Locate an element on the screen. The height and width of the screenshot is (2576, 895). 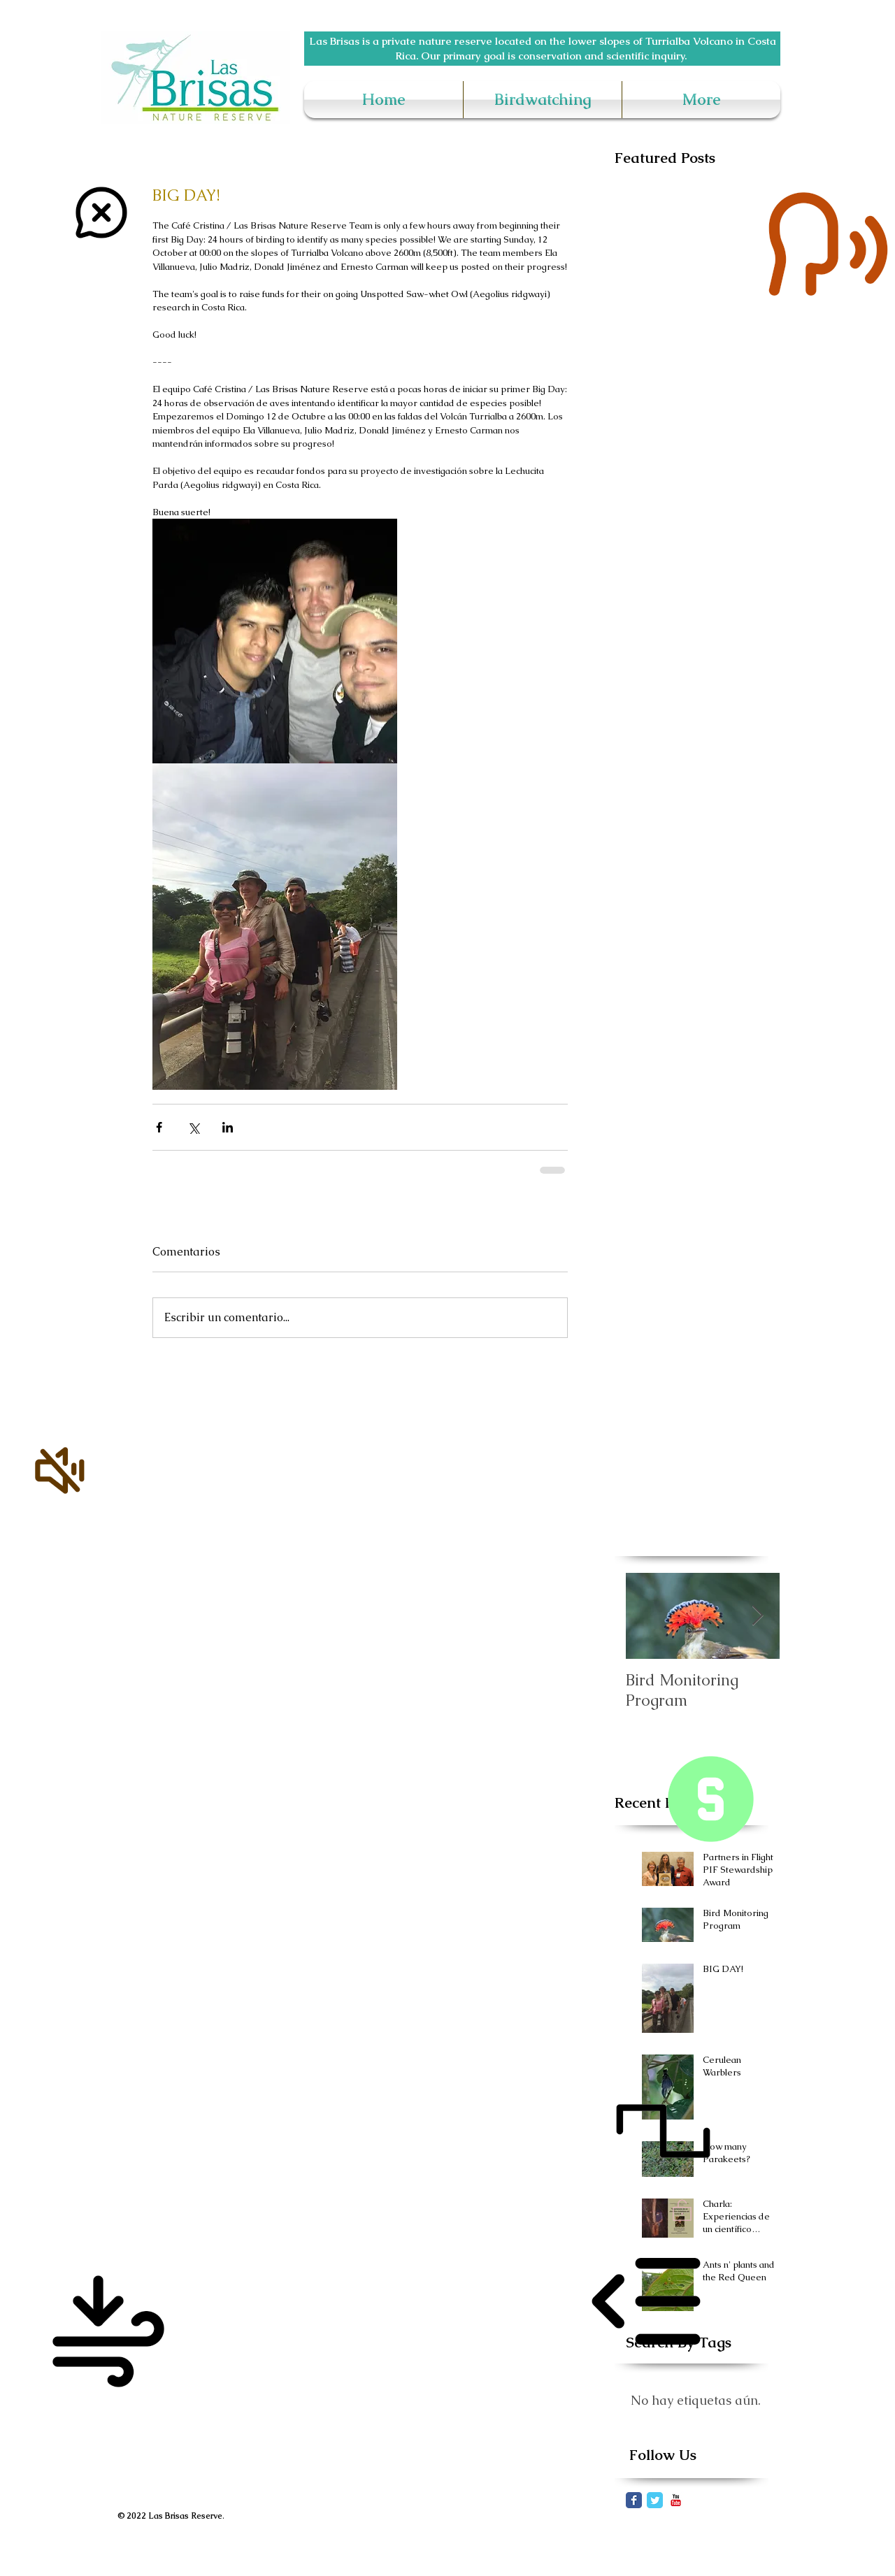
indicates a "small" size option is located at coordinates (710, 1799).